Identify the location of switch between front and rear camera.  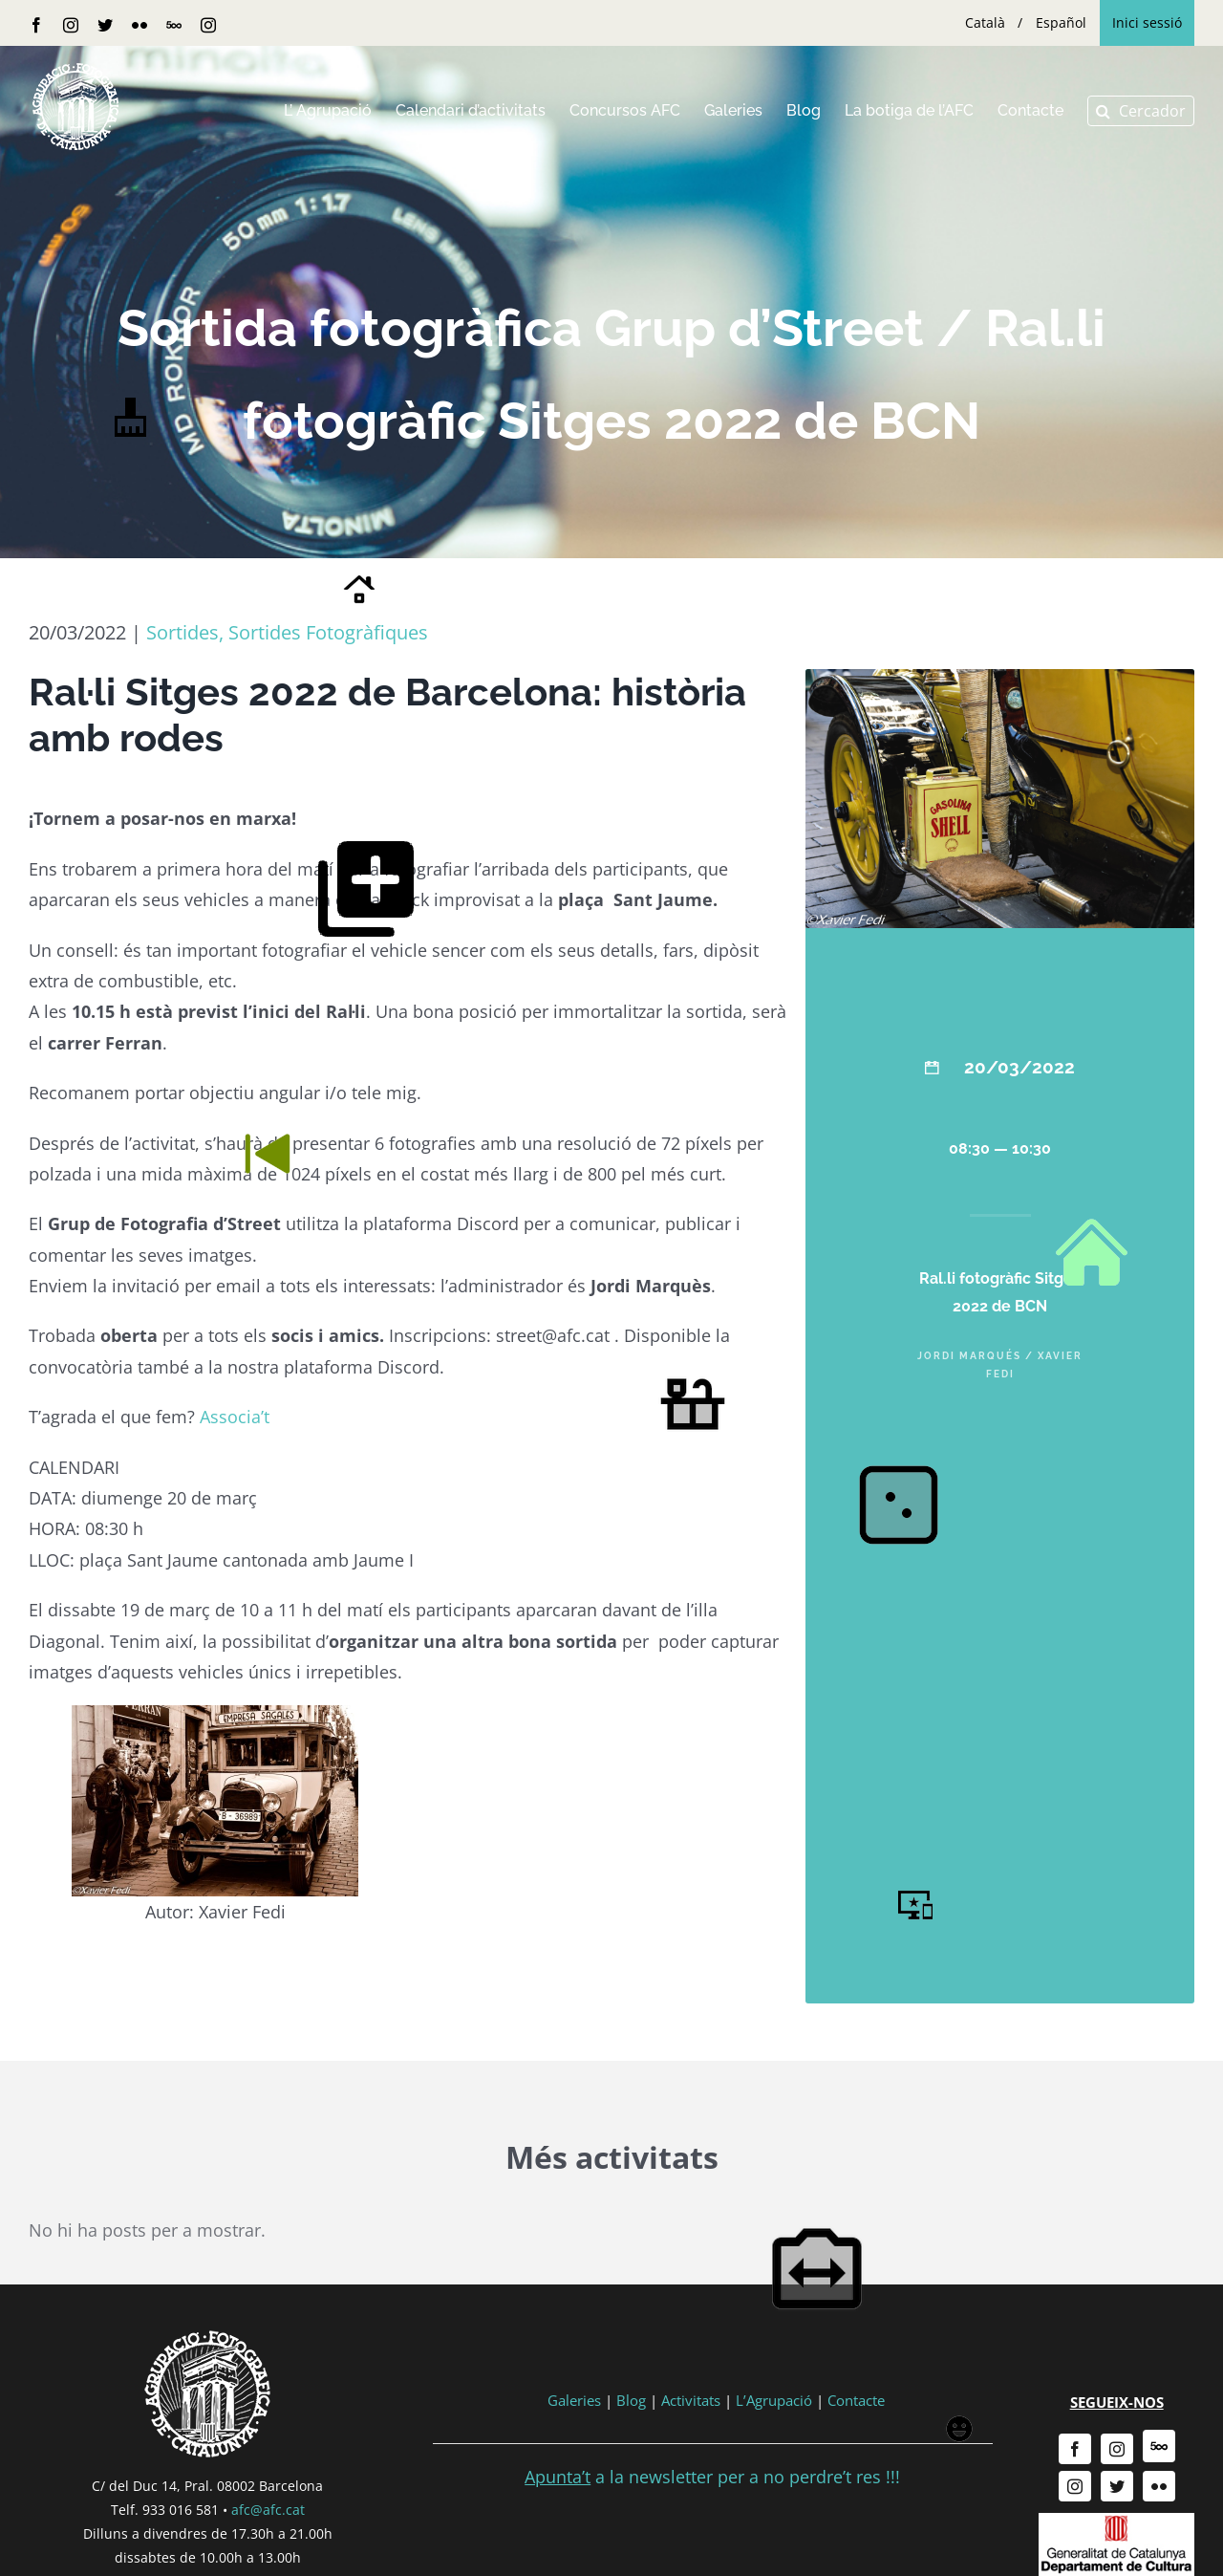
(817, 2273).